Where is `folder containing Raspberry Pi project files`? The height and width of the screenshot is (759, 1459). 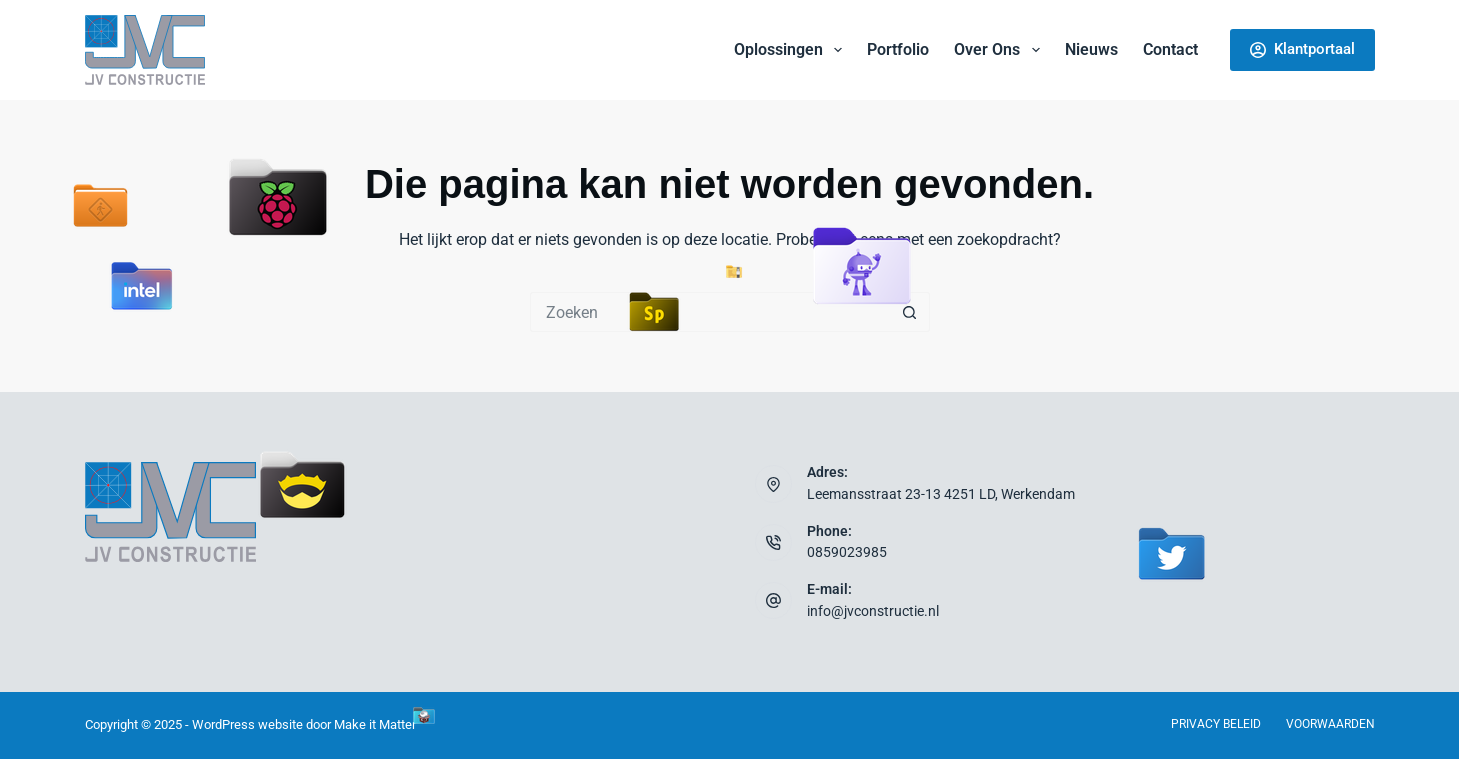
folder containing Raspberry Pi project files is located at coordinates (277, 199).